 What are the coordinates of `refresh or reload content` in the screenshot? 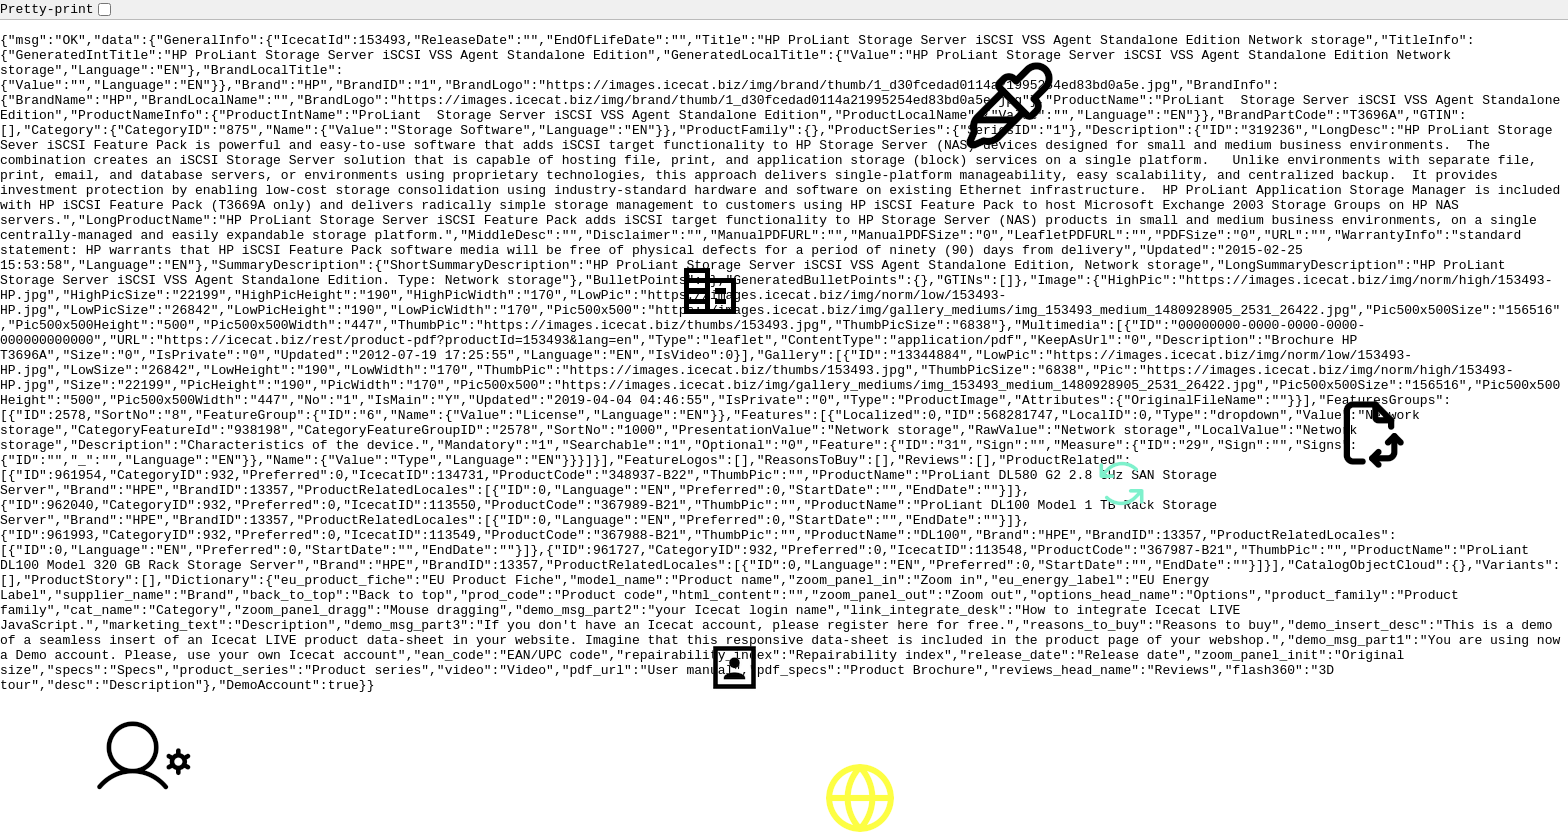 It's located at (1121, 483).